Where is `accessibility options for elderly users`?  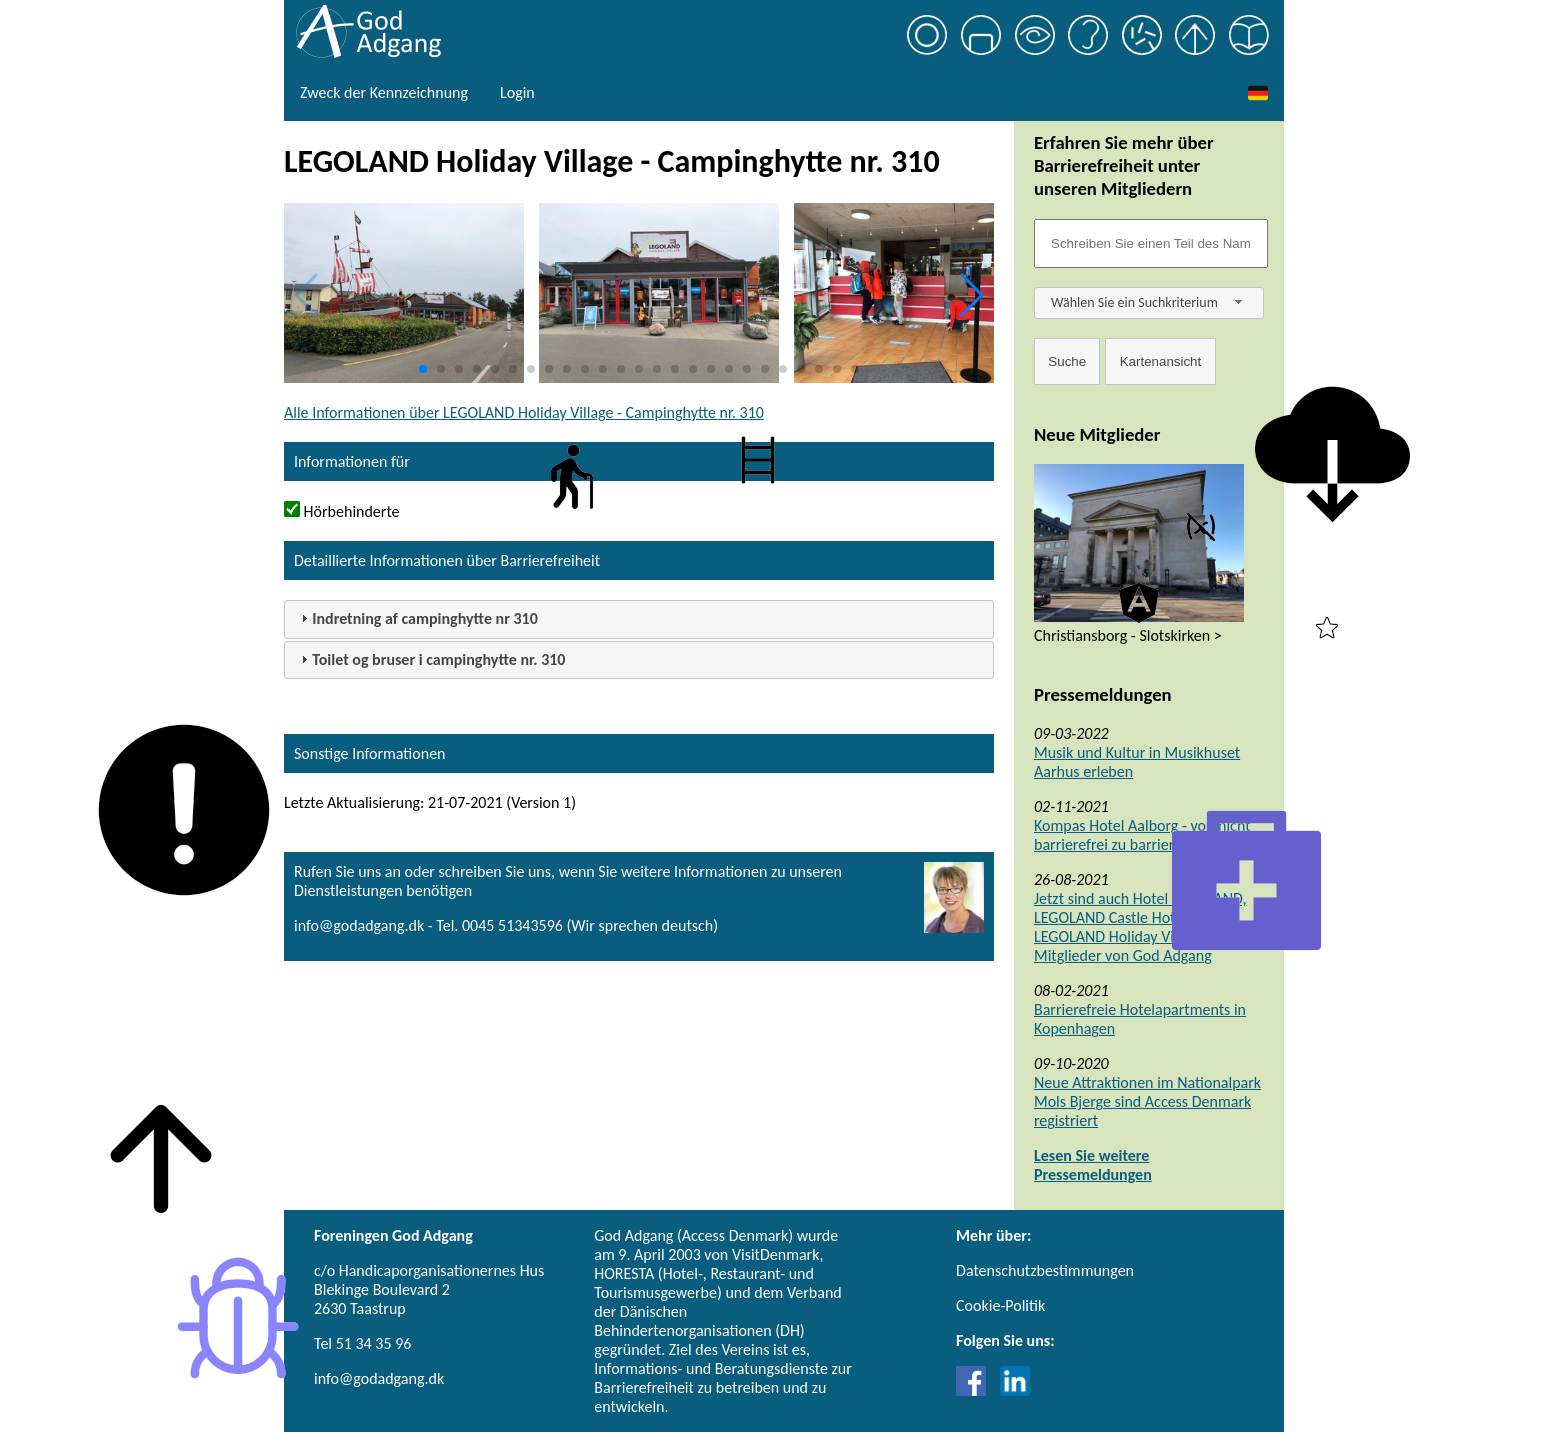 accessibility options for elderly users is located at coordinates (569, 476).